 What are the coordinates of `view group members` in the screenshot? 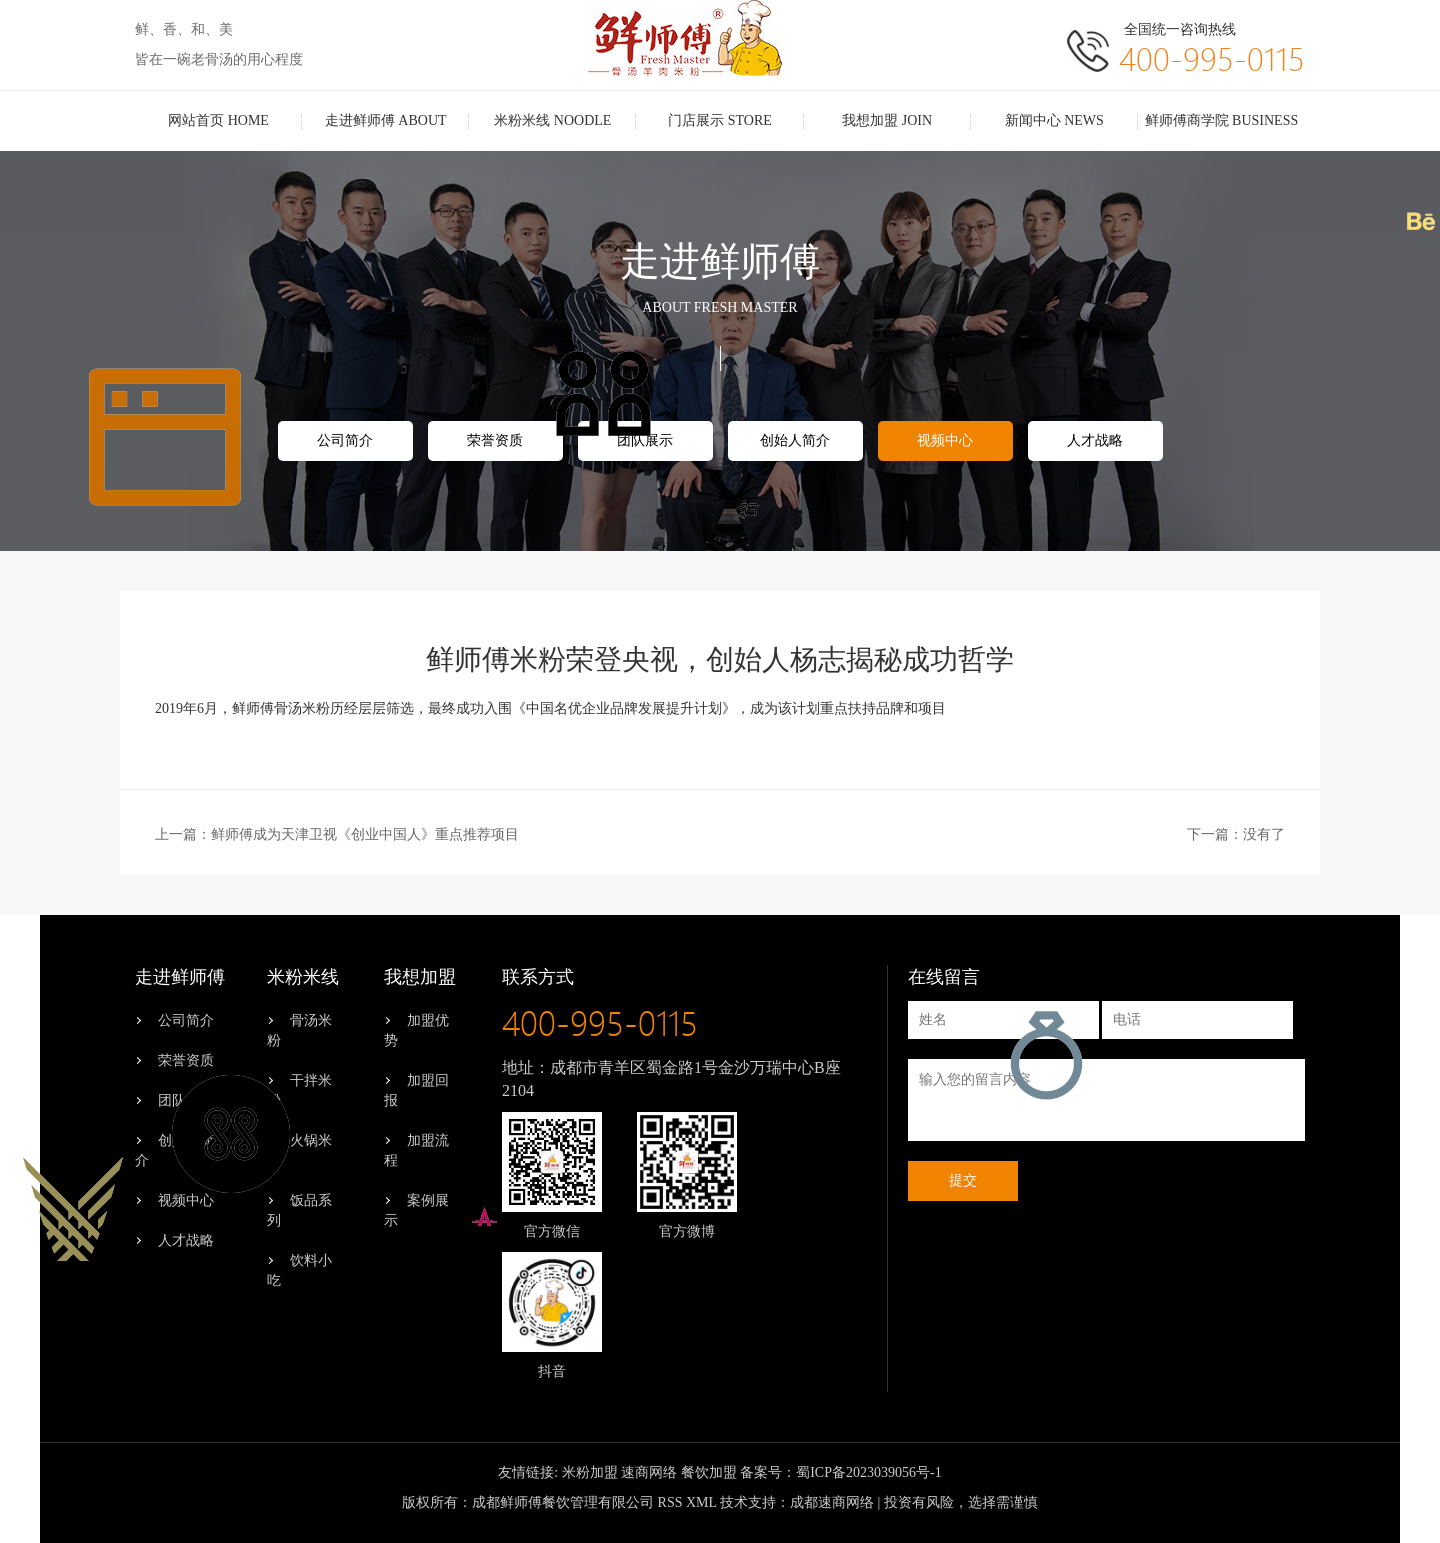 It's located at (603, 393).